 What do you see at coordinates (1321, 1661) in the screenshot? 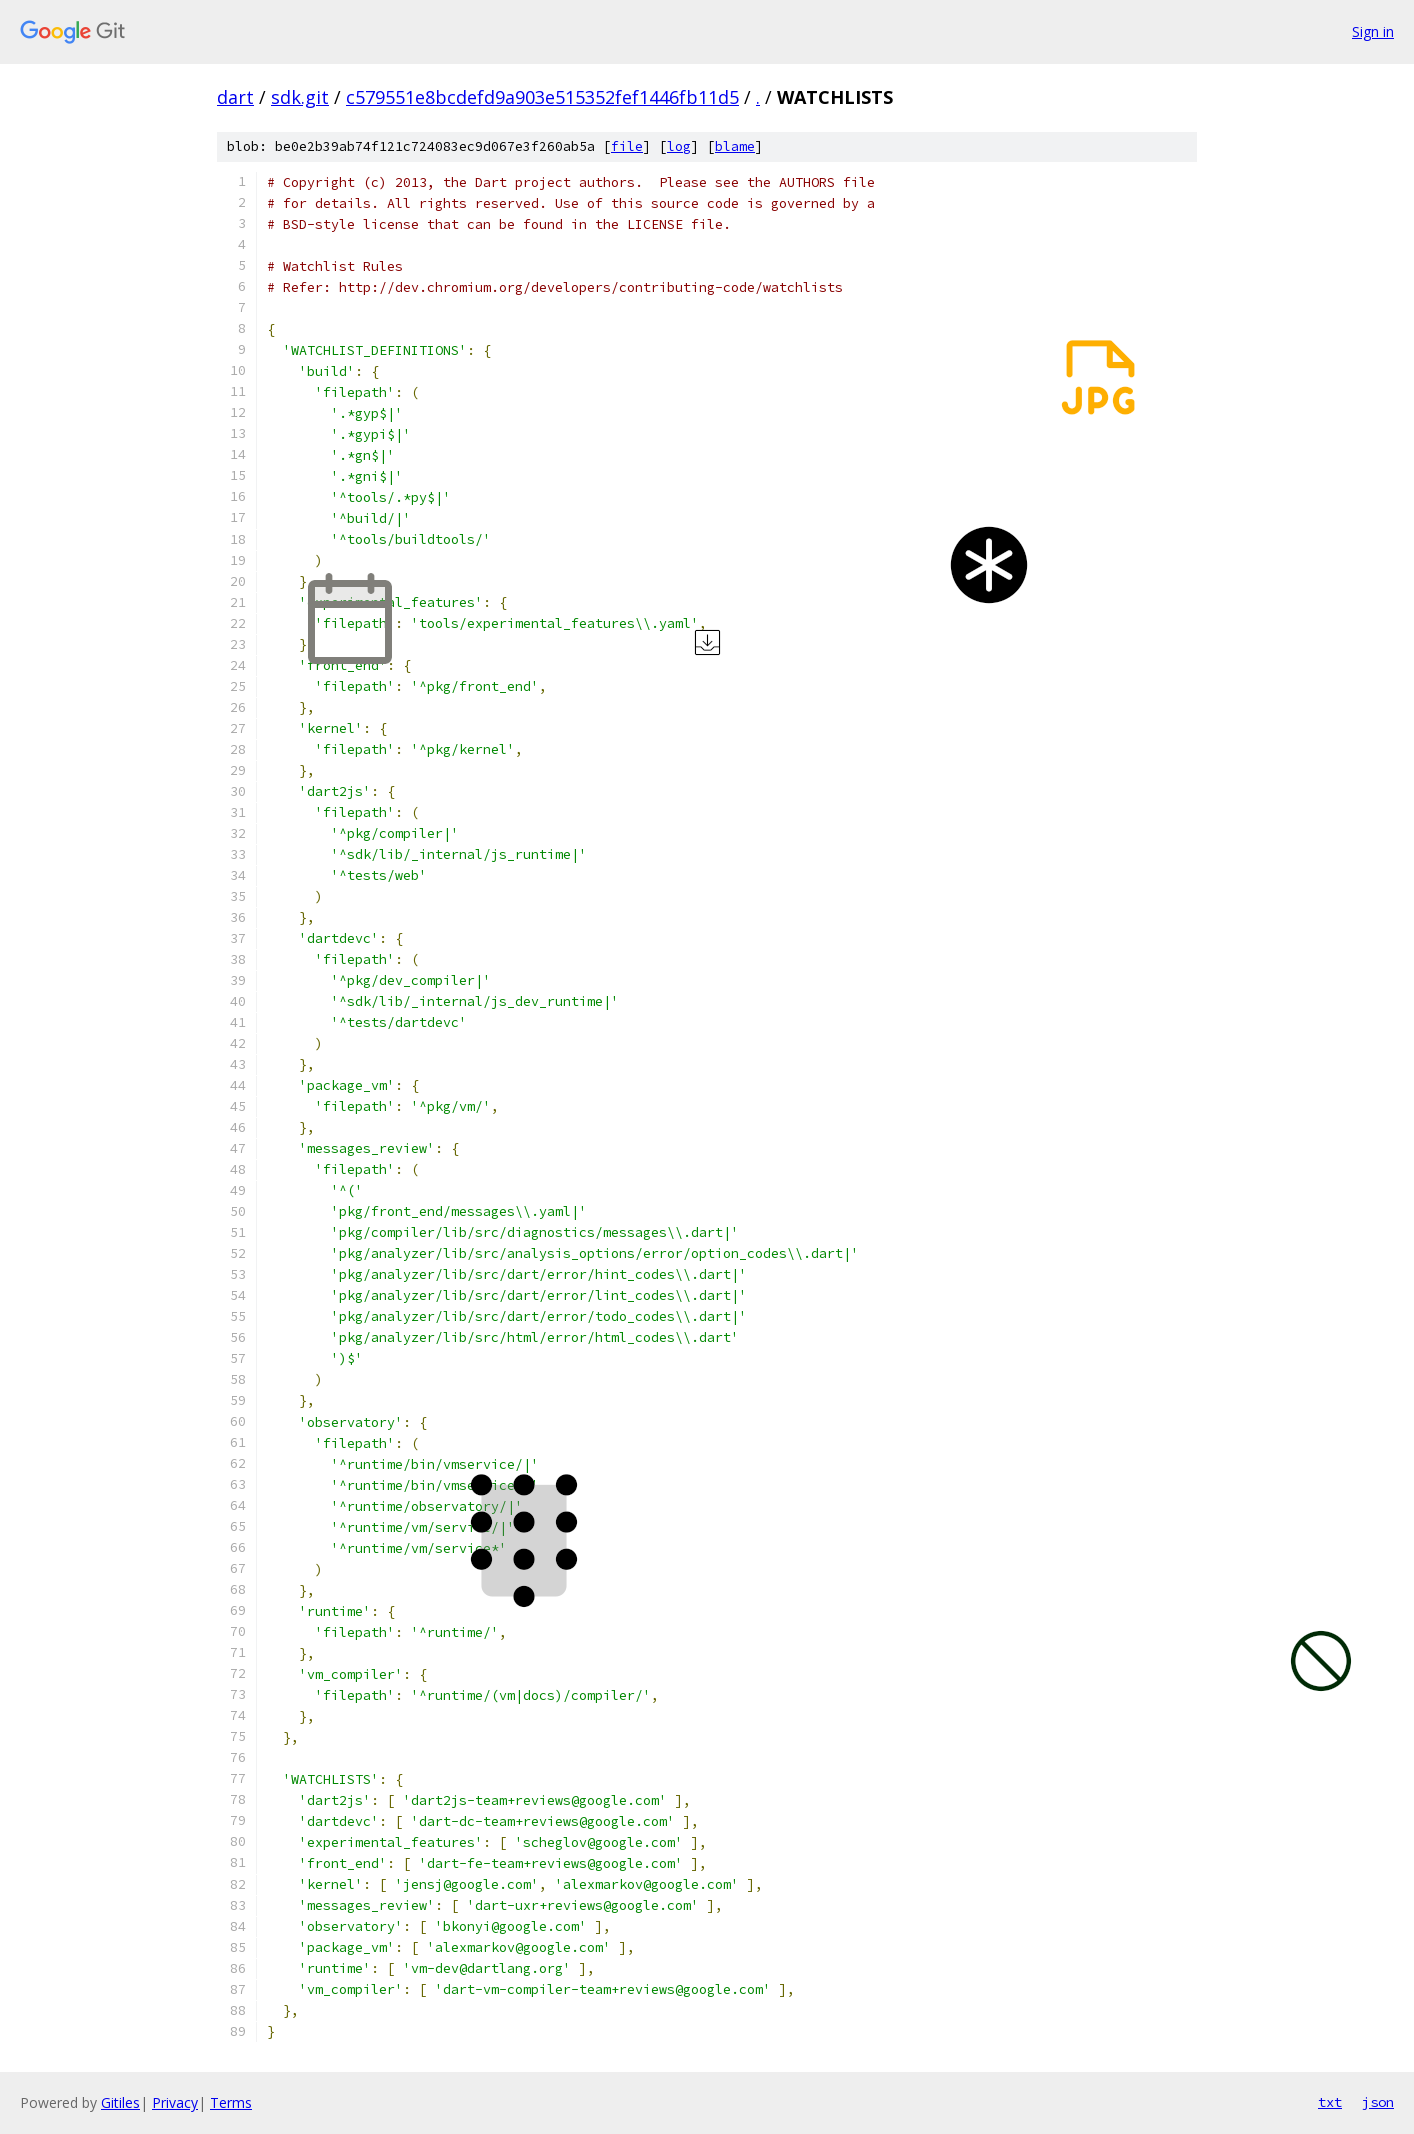
I see `indicates a blocked or prohibited action` at bounding box center [1321, 1661].